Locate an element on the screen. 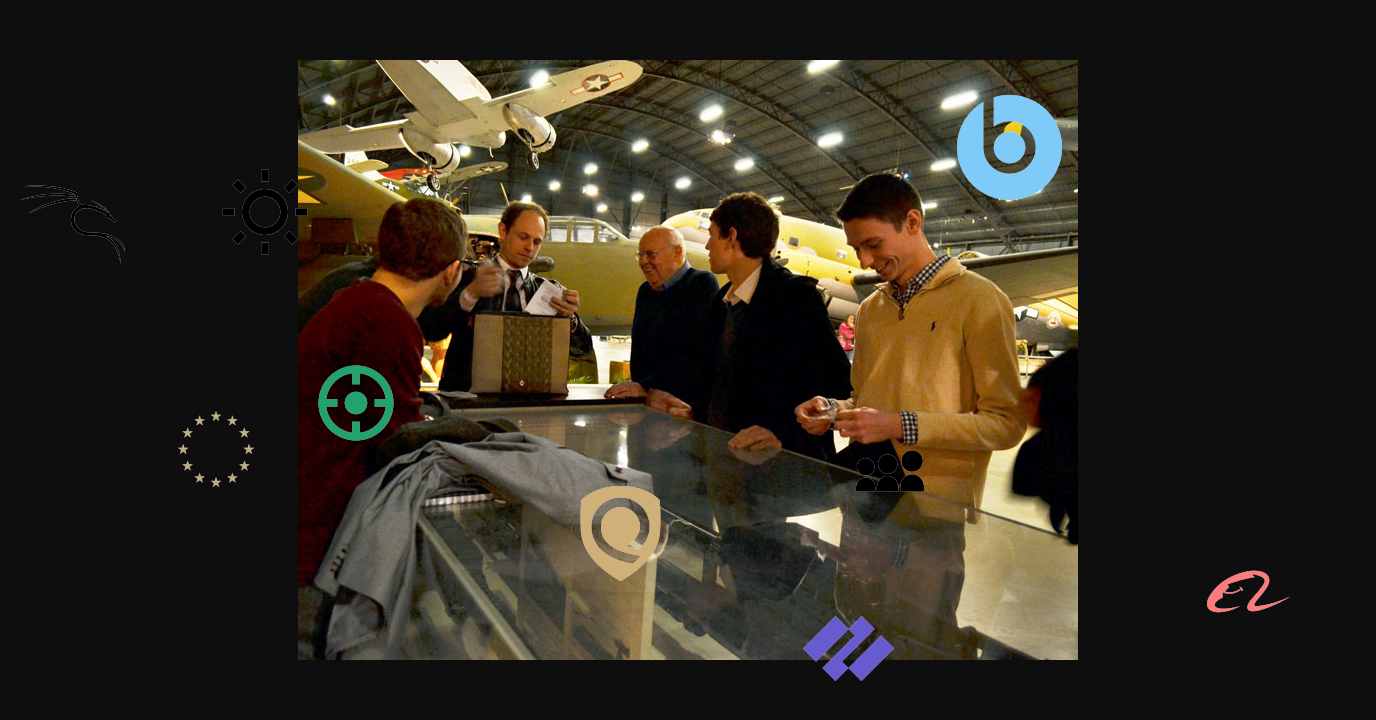  switch to light mode is located at coordinates (265, 212).